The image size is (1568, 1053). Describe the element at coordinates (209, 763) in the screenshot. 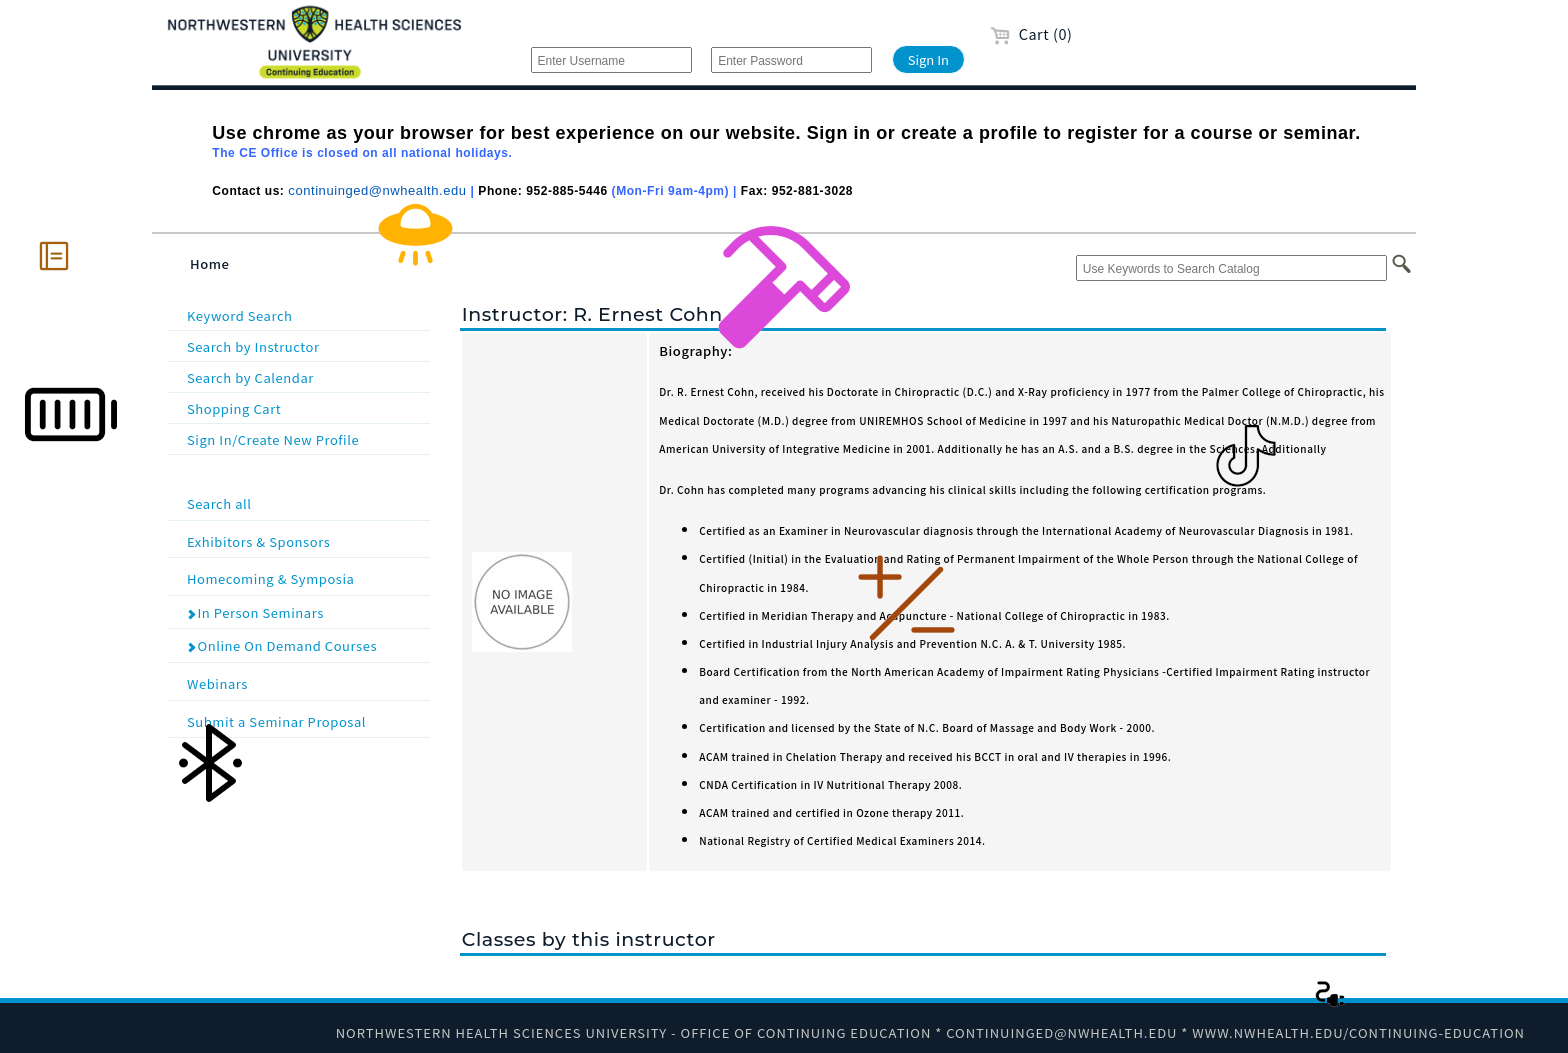

I see `indicates an active bluetooth connection` at that location.